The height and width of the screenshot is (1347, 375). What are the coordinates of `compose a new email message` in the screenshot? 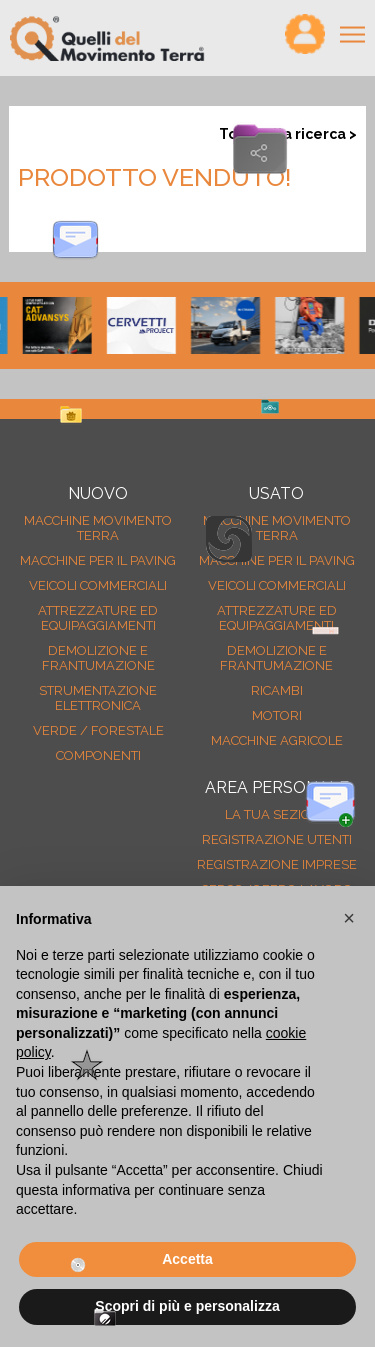 It's located at (330, 801).